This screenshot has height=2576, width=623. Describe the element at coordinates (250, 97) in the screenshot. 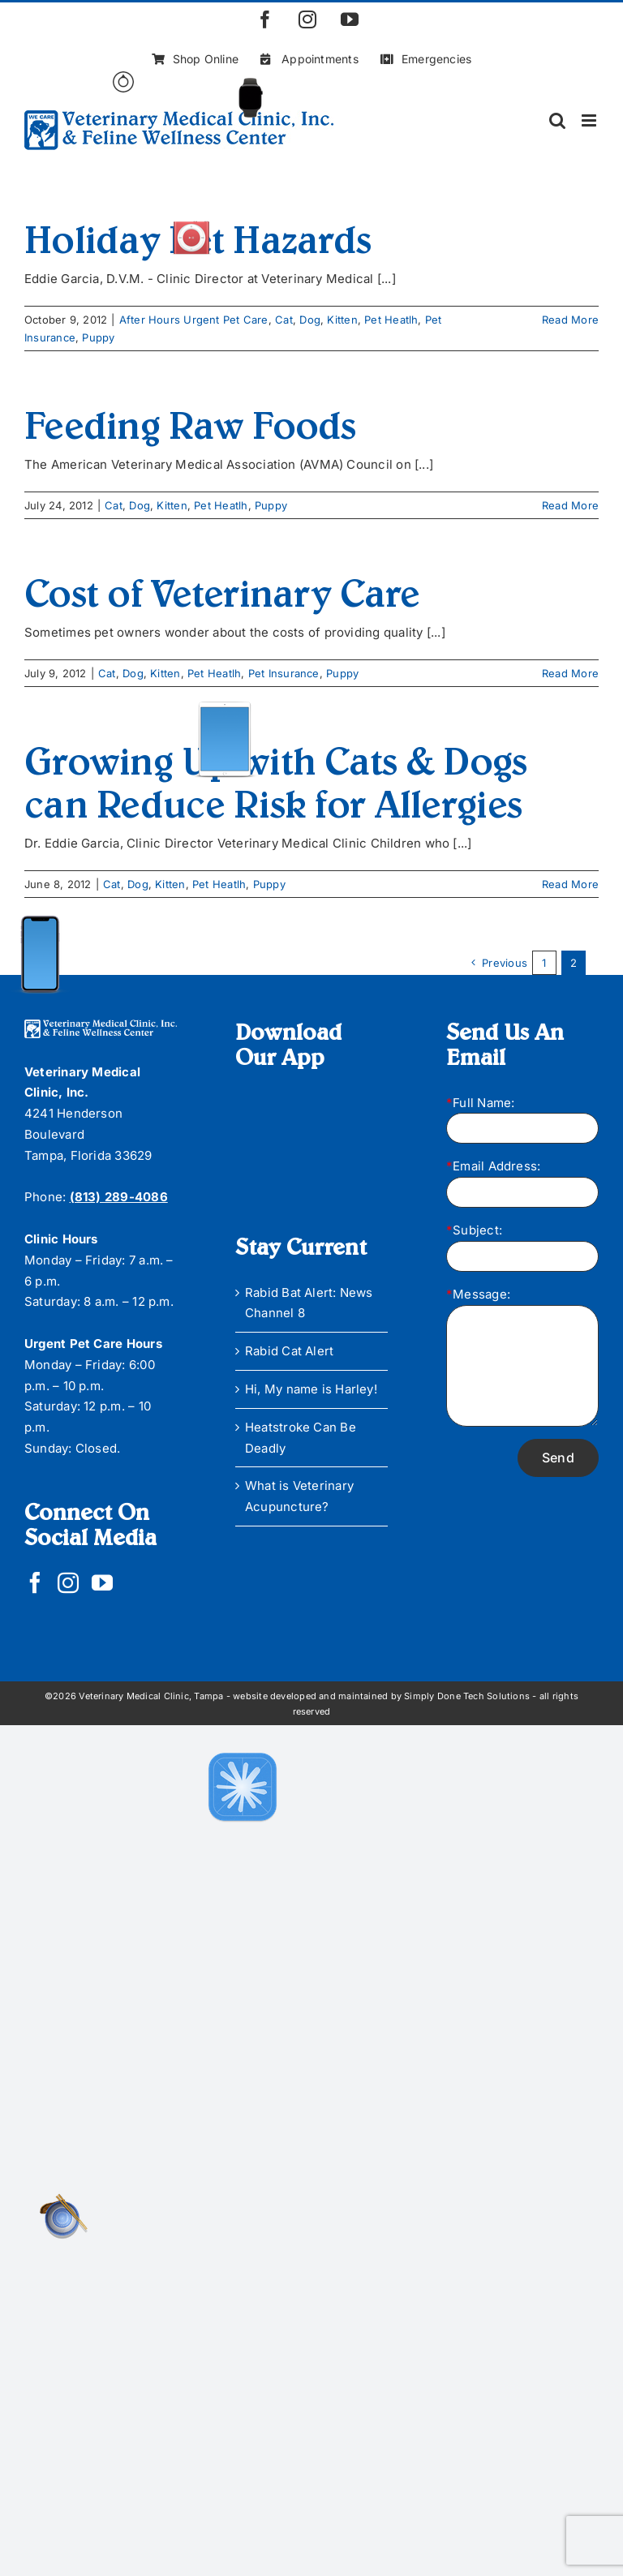

I see `apple watch series 10 device icon` at that location.